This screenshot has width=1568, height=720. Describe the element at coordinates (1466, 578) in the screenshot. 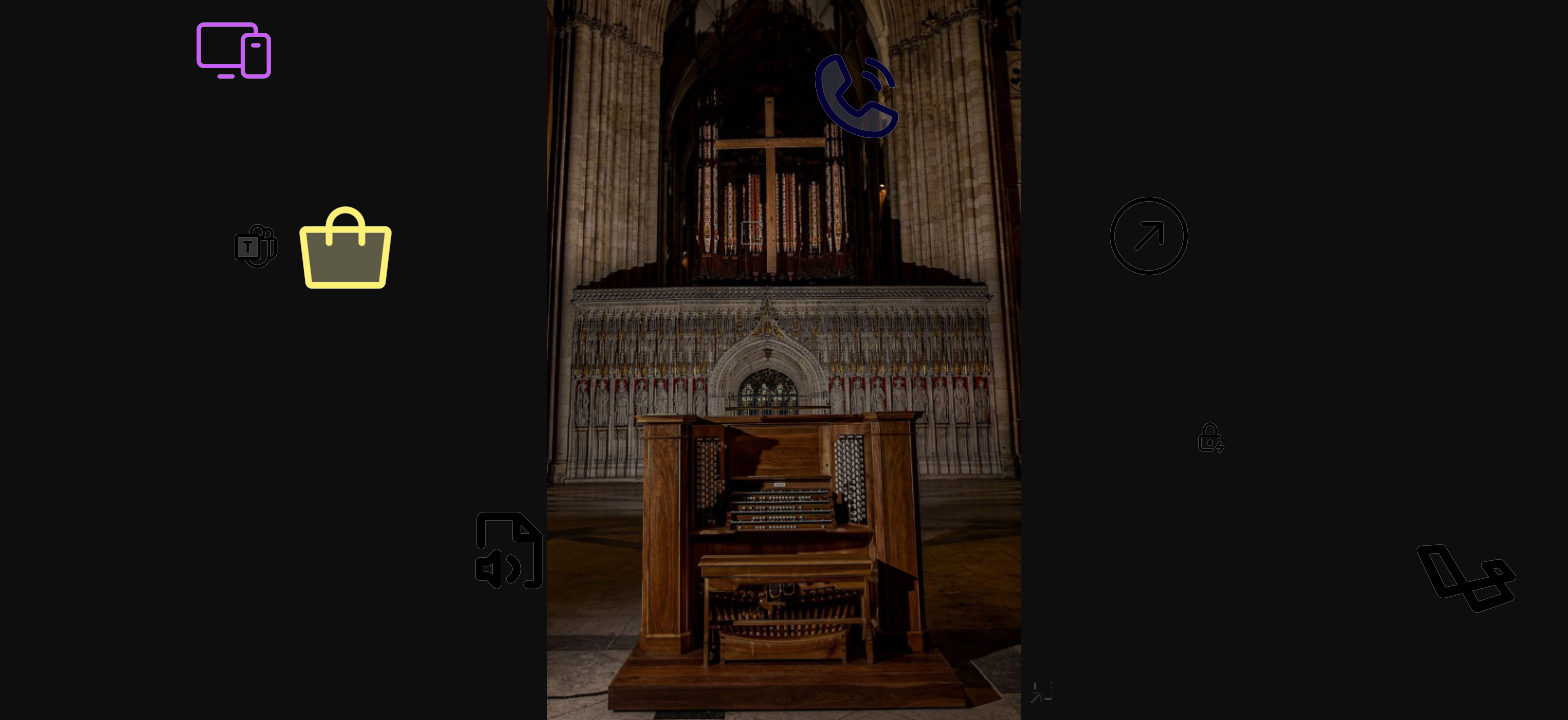

I see `Laravel framework branding or integration` at that location.